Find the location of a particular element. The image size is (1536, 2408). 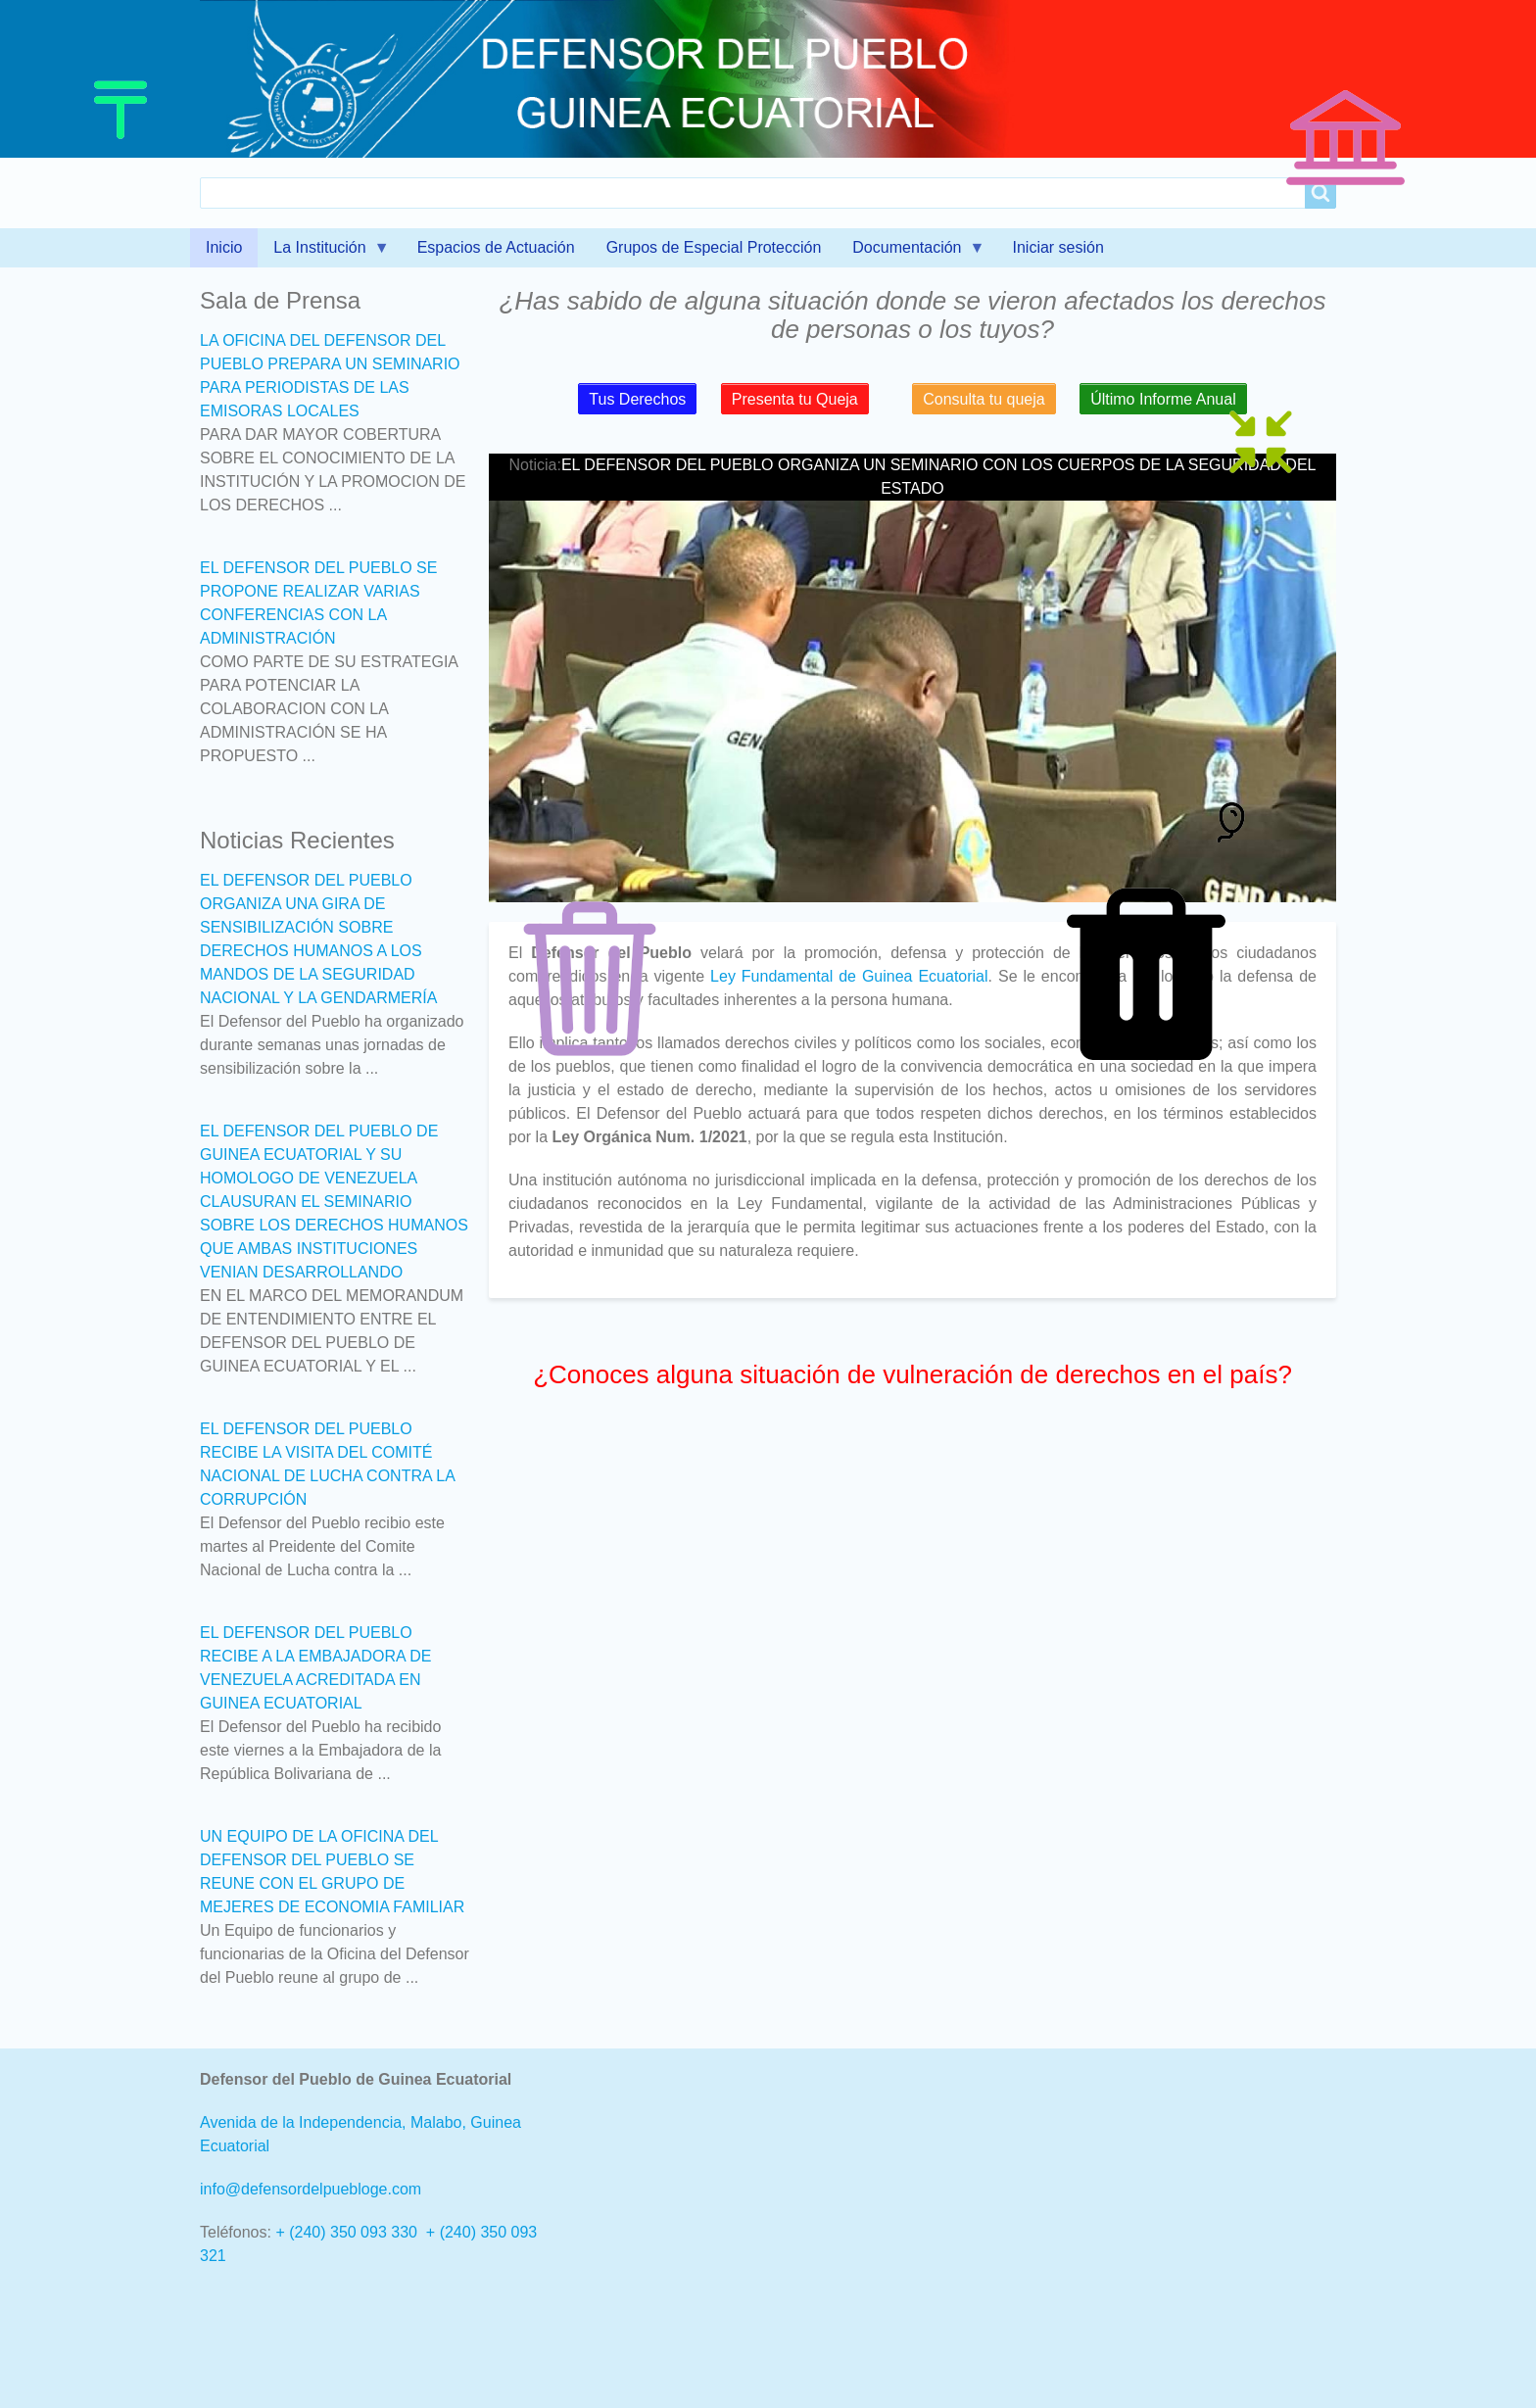

indicates a celebration or birthday event is located at coordinates (1231, 822).